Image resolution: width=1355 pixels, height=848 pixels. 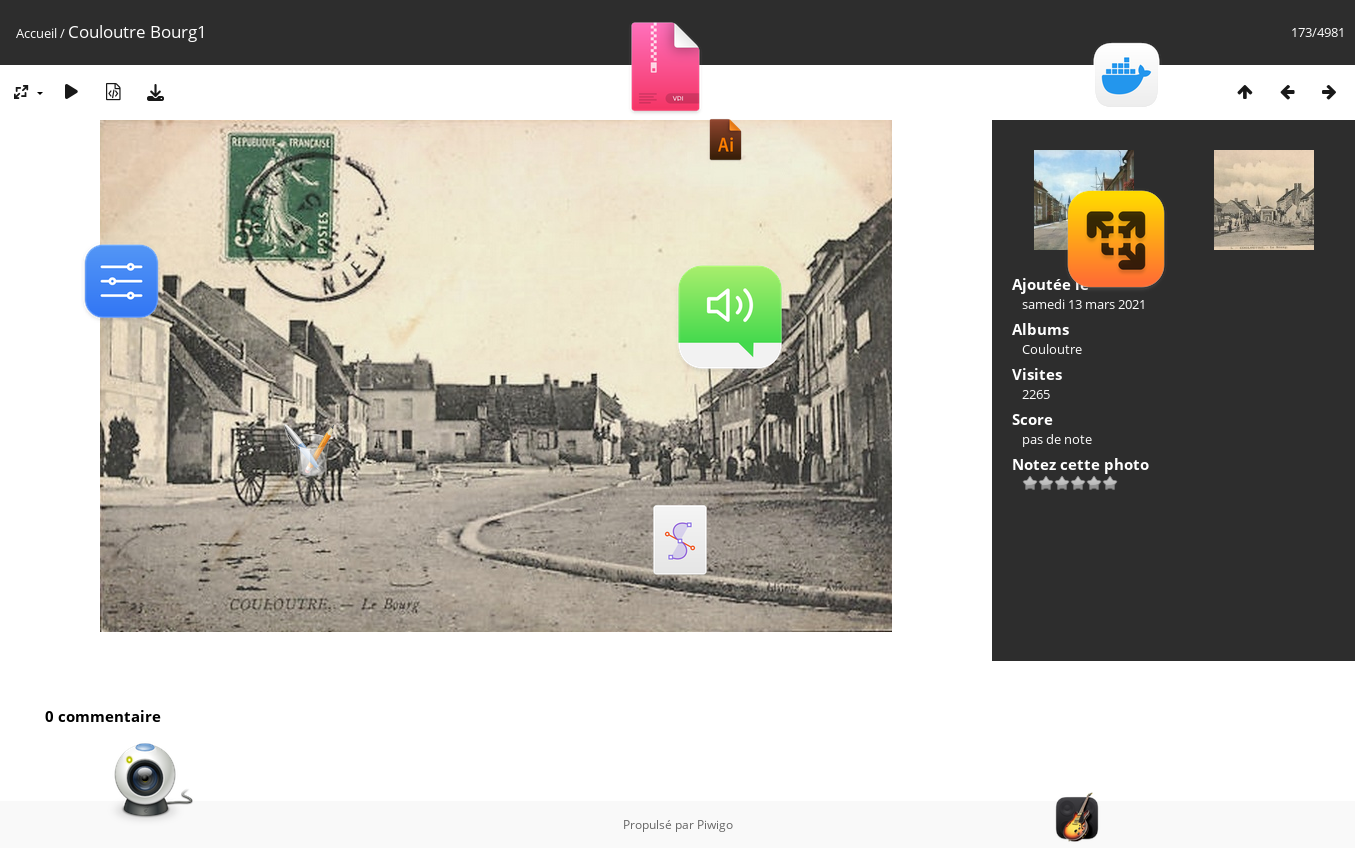 I want to click on a virtualbox virtual disk image file, so click(x=665, y=68).